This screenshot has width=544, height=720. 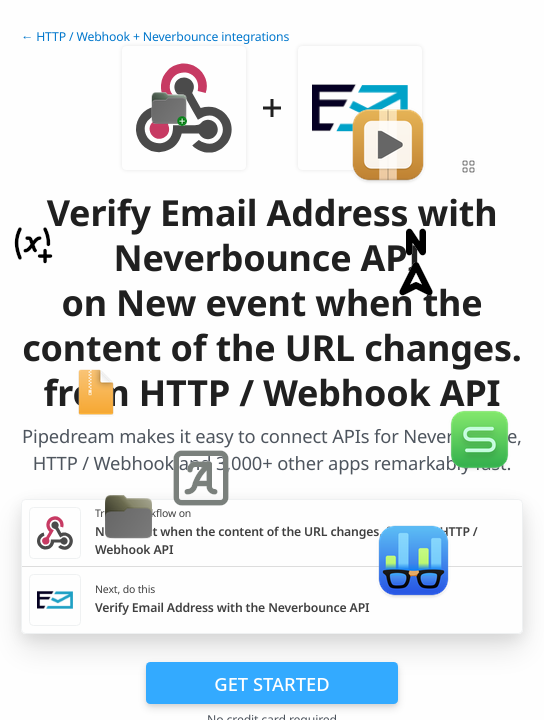 I want to click on add a new variable, so click(x=32, y=243).